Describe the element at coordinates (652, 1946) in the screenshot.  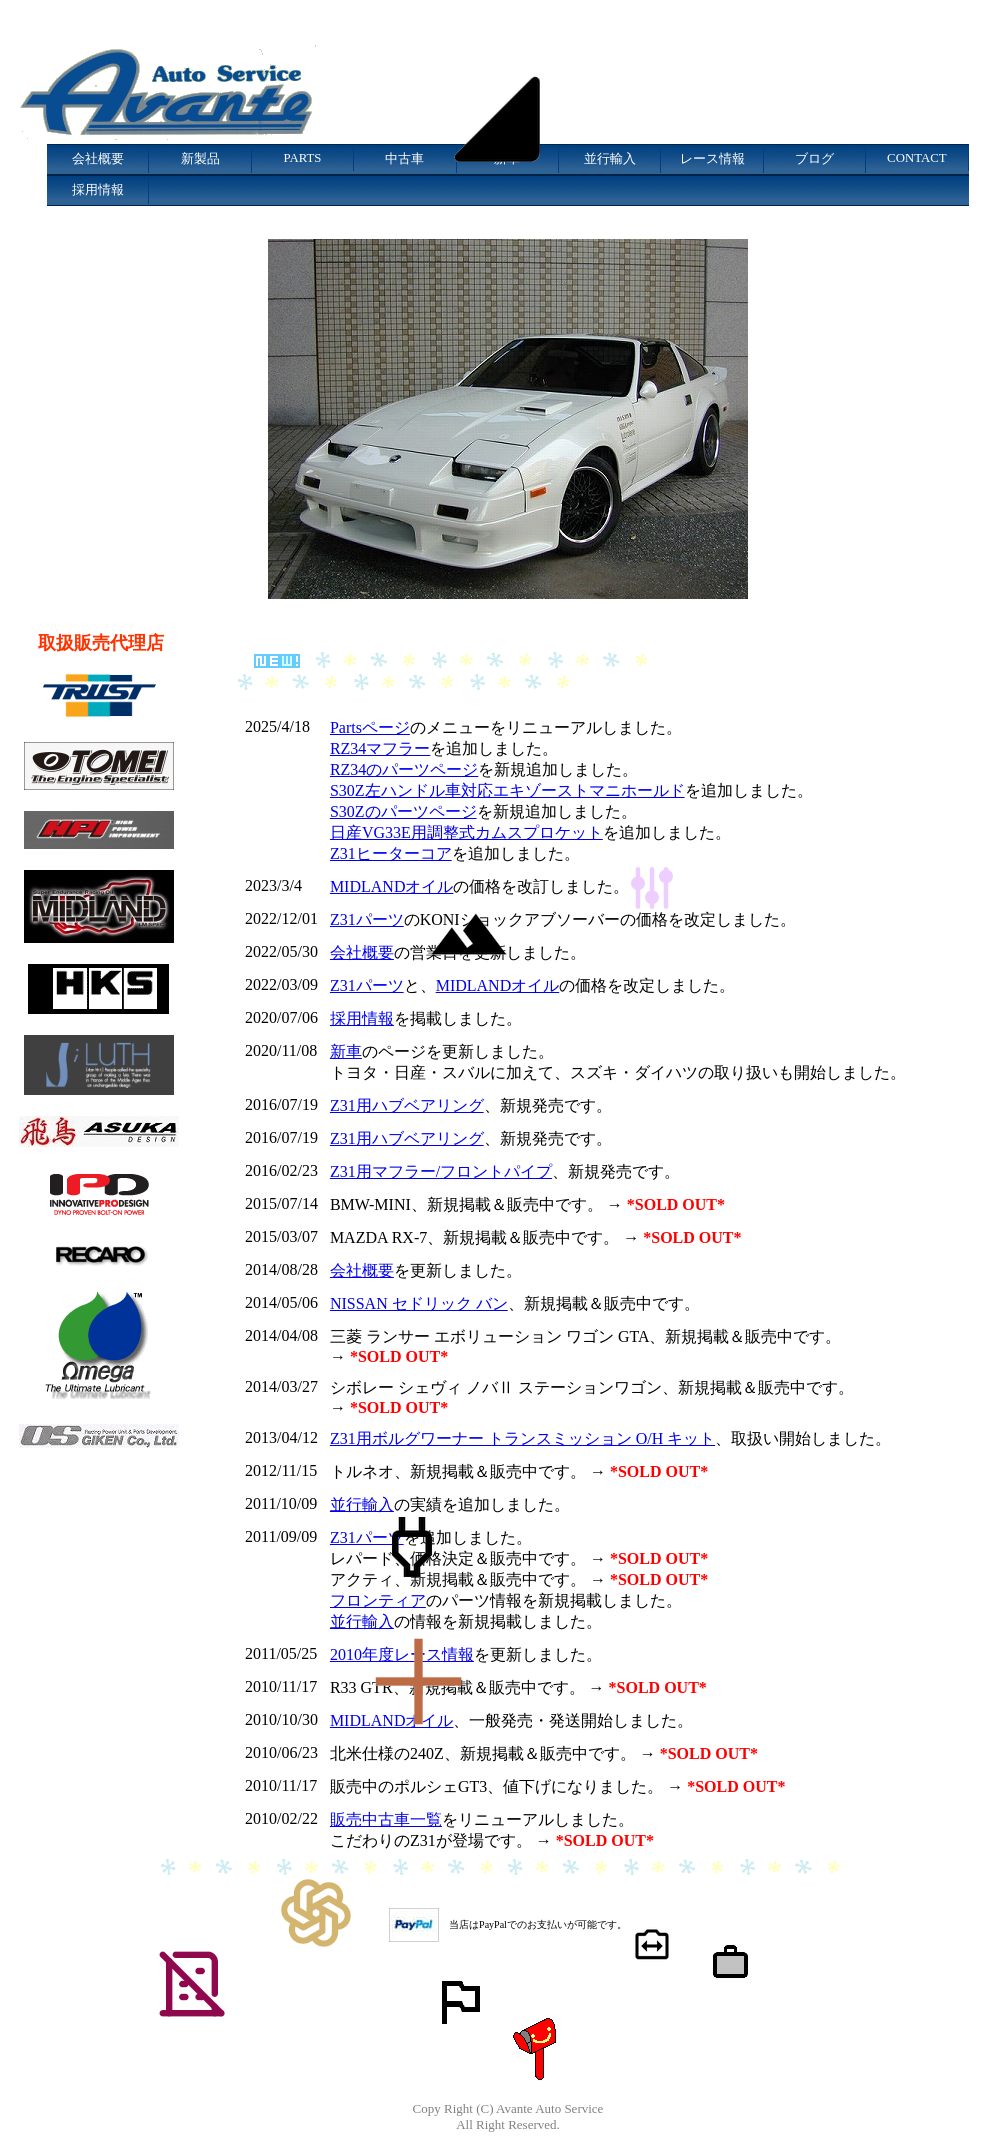
I see `switch between front and rear camera` at that location.